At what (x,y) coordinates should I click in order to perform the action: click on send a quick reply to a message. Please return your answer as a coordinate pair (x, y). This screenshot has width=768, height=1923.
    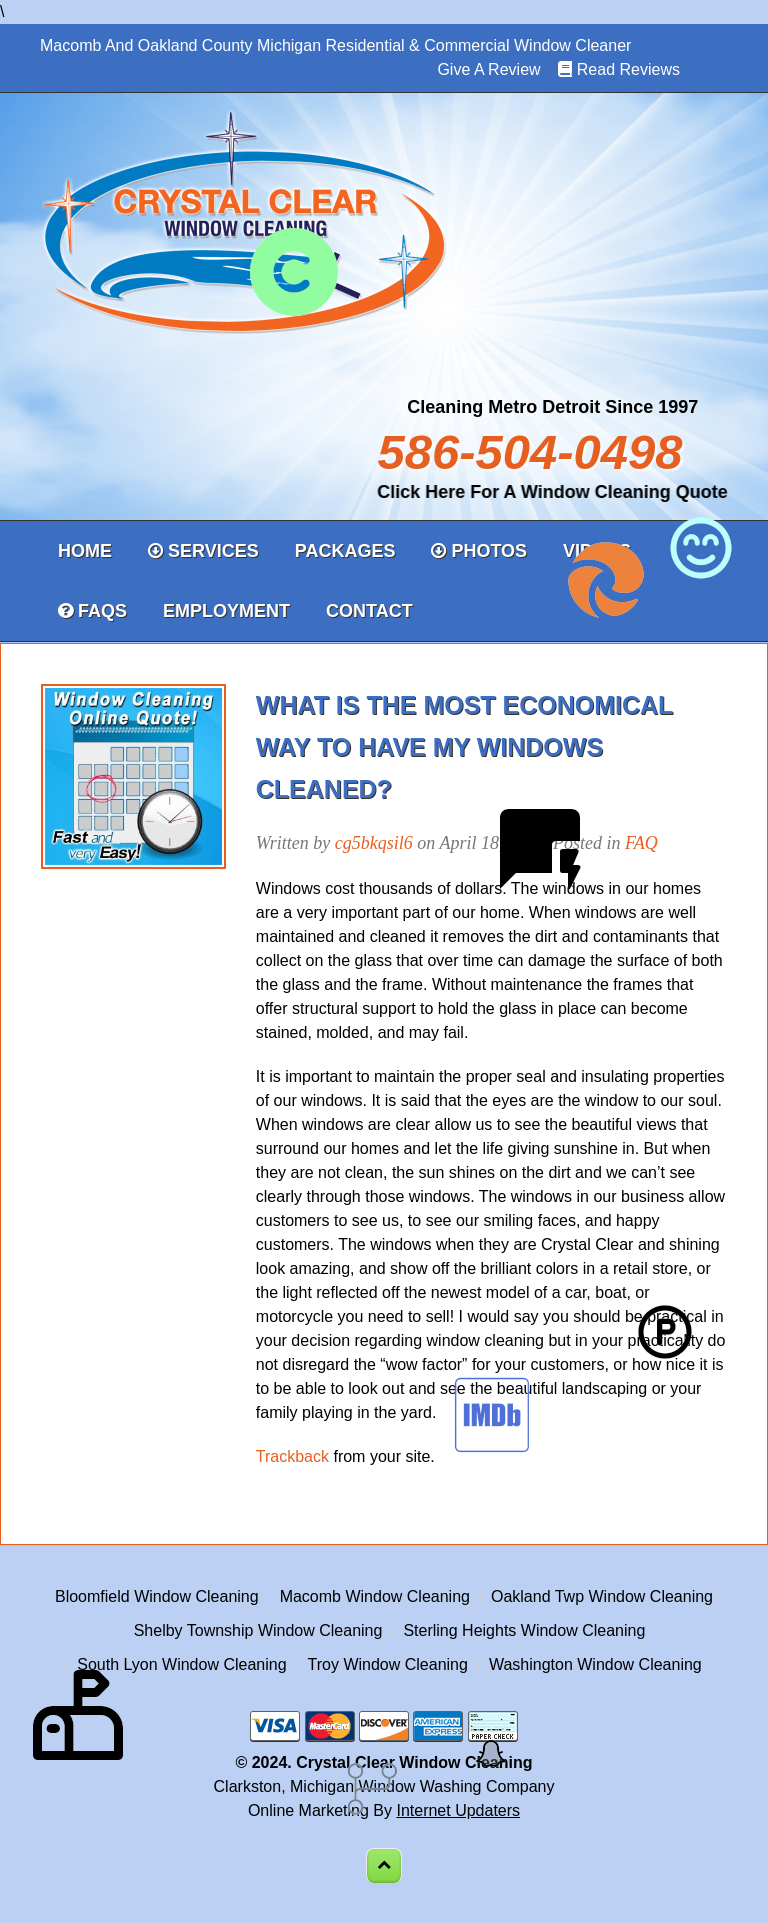
    Looking at the image, I should click on (540, 849).